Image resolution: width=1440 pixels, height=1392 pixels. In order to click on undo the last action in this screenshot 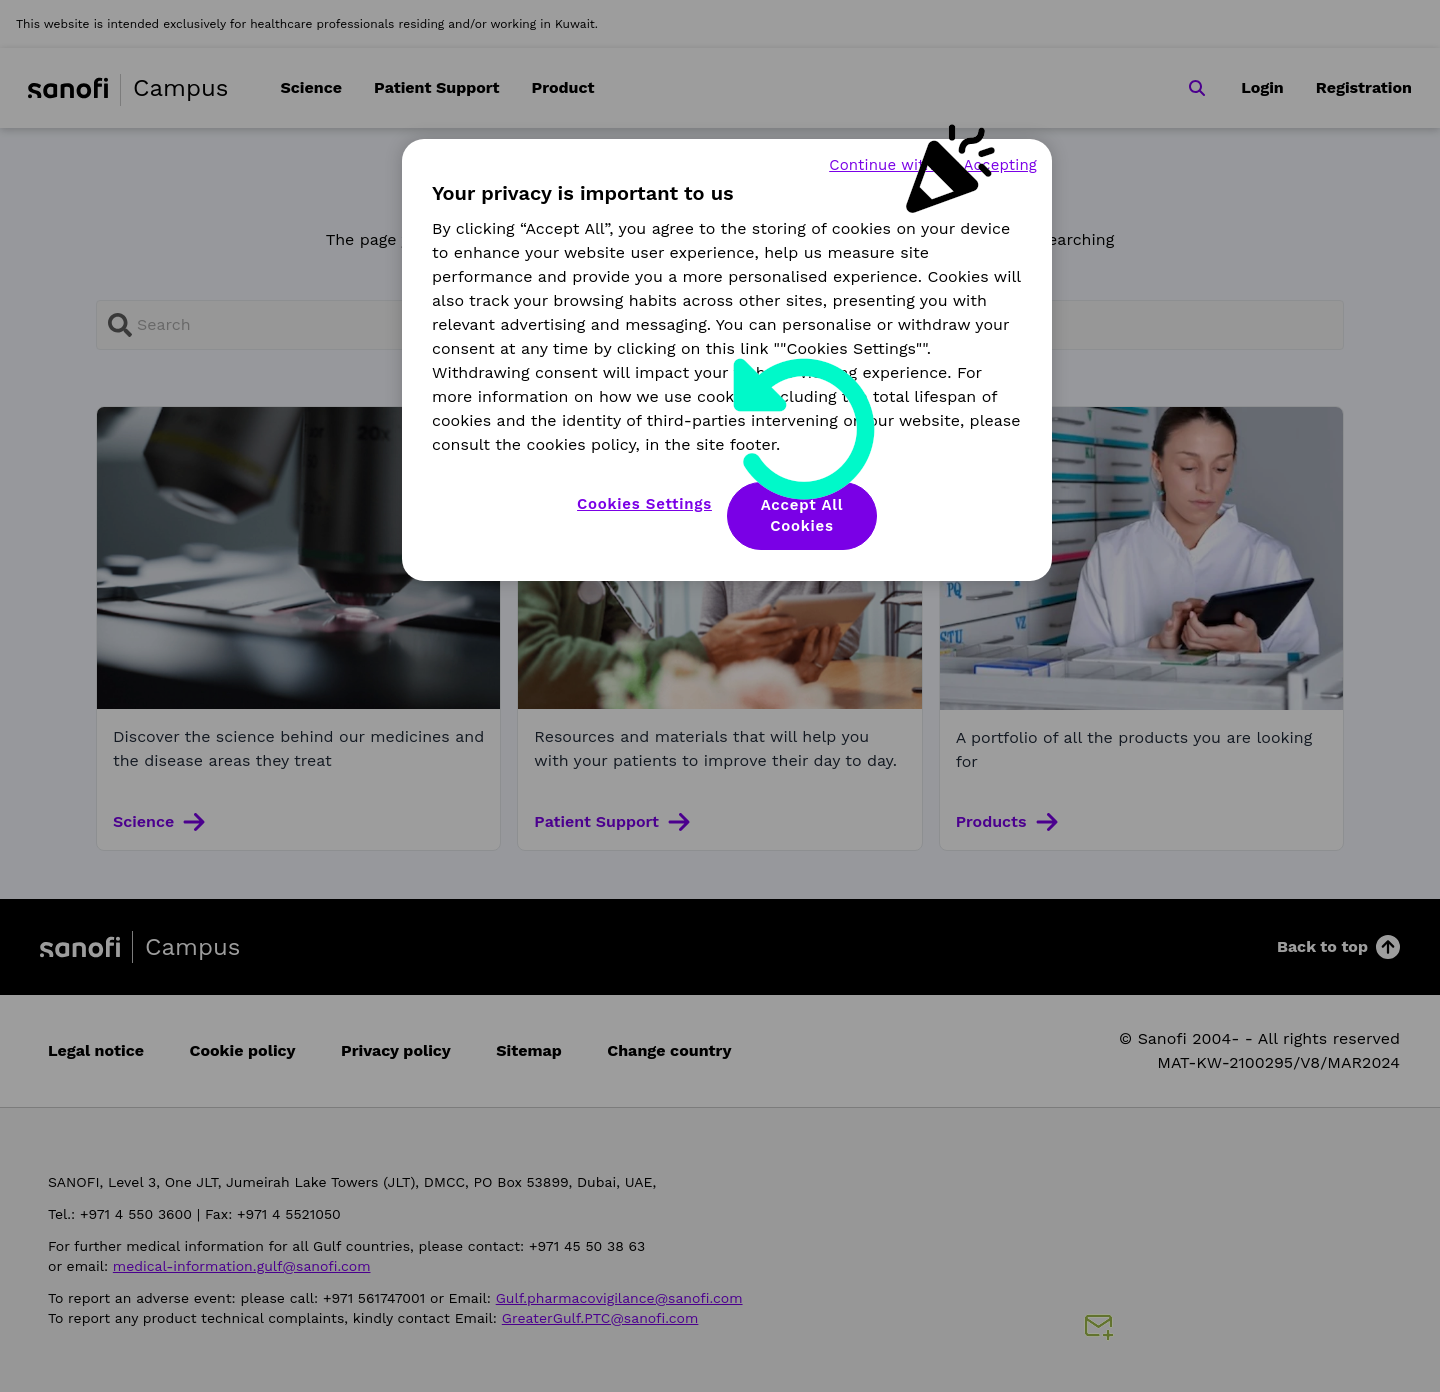, I will do `click(804, 429)`.